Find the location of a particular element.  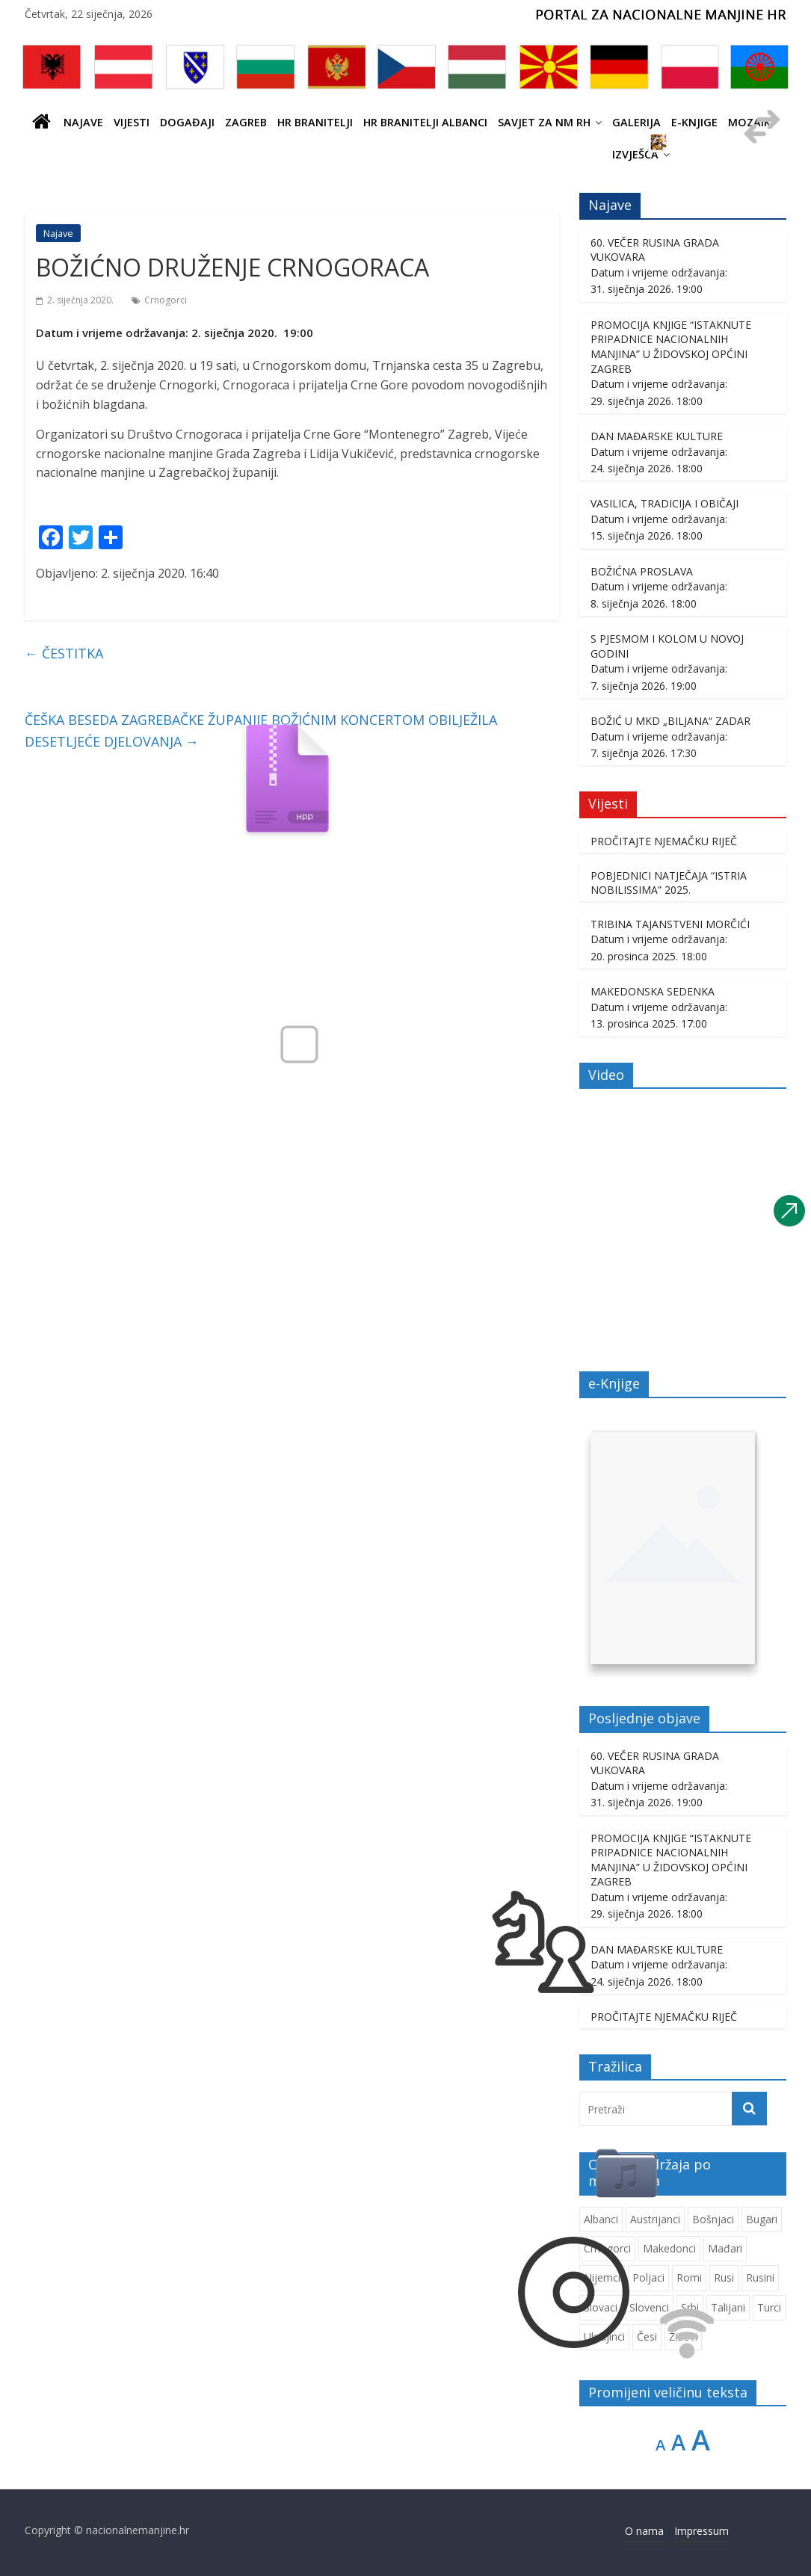

indicates active network data transfer is located at coordinates (761, 126).